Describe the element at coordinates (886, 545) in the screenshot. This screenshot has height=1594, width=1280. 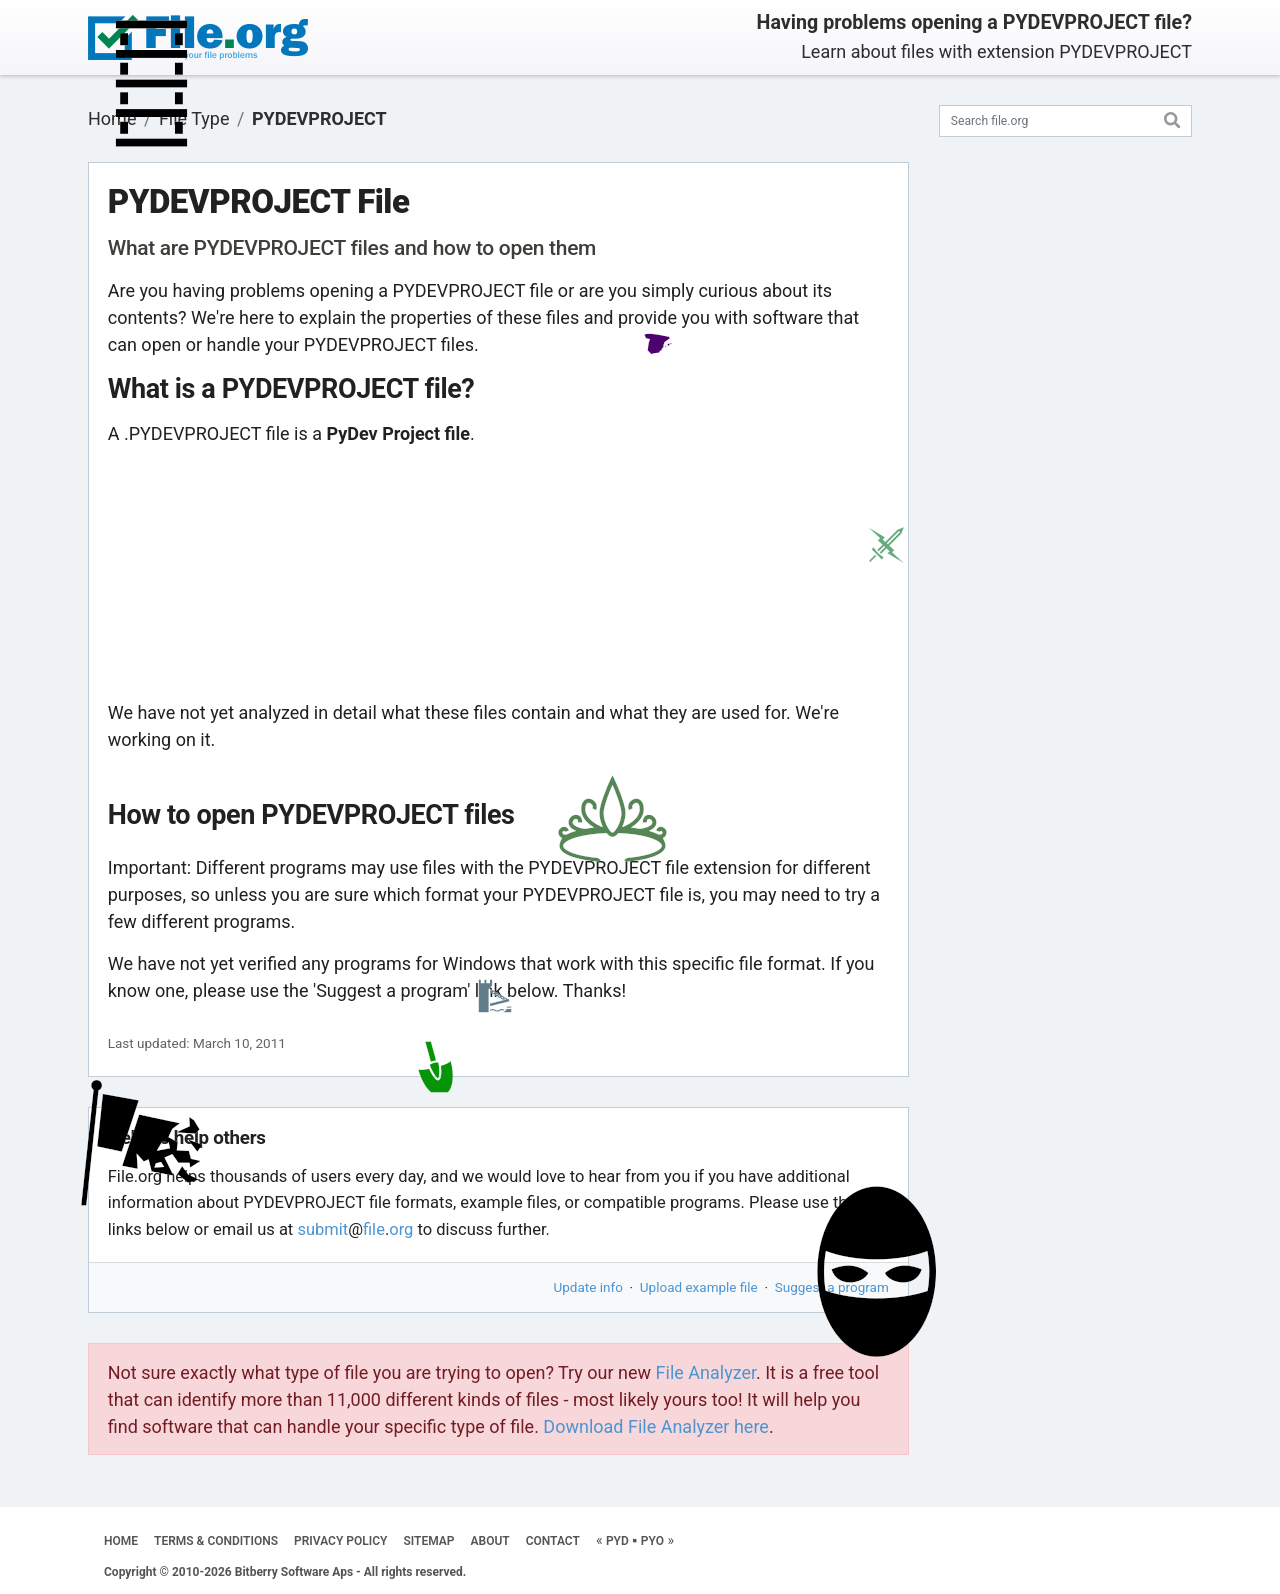
I see `select zeus's lightning sword weapon` at that location.